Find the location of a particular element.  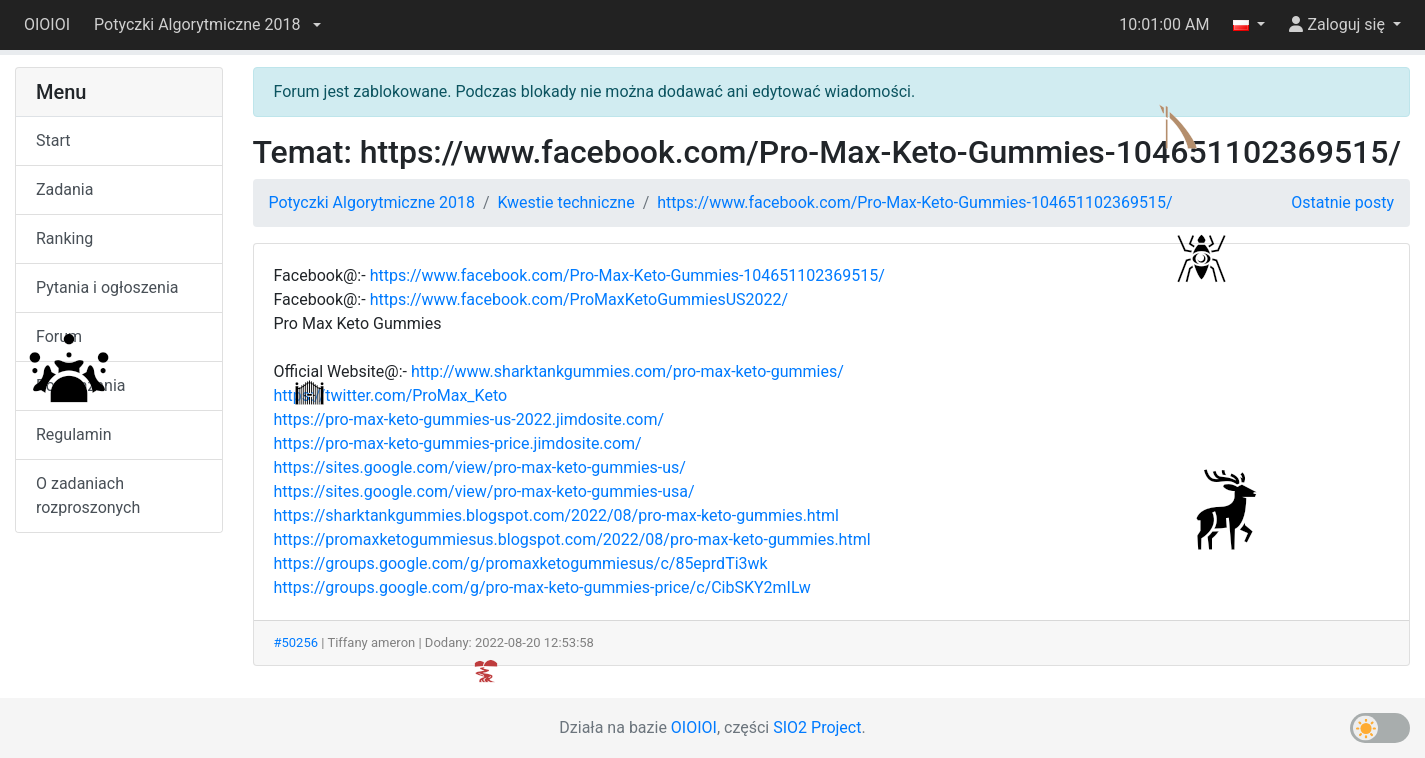

equip or select bow weapon is located at coordinates (1173, 126).